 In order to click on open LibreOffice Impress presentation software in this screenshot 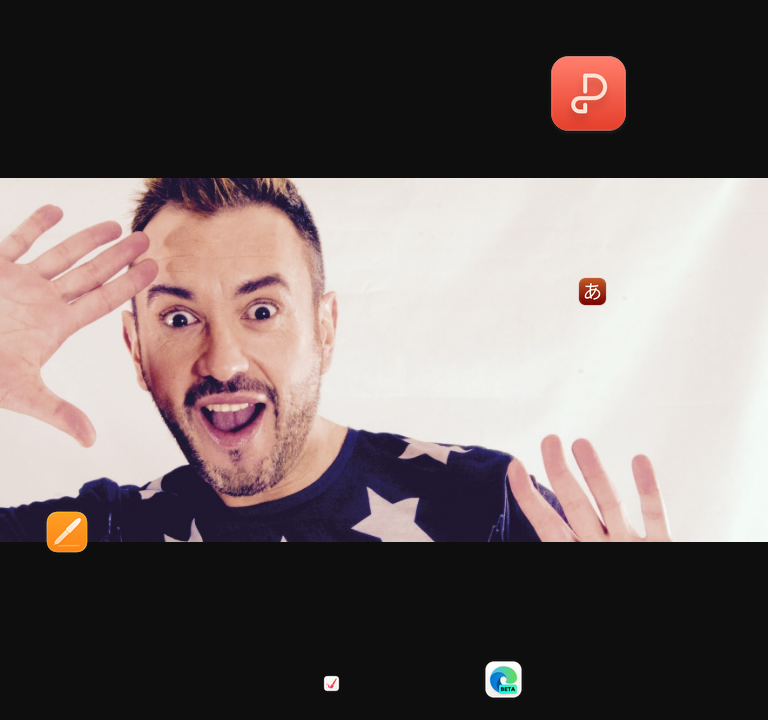, I will do `click(67, 532)`.